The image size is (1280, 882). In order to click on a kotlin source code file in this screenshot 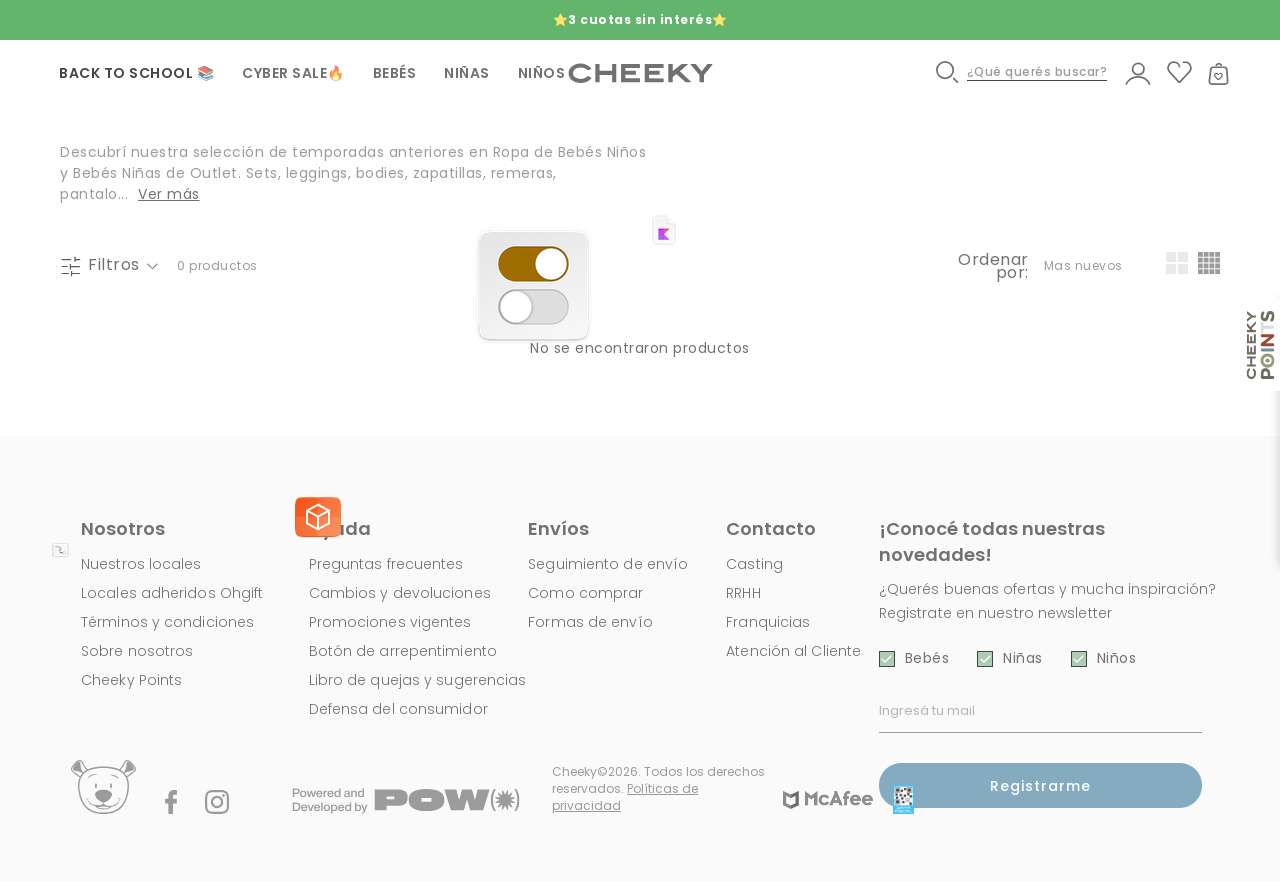, I will do `click(664, 230)`.